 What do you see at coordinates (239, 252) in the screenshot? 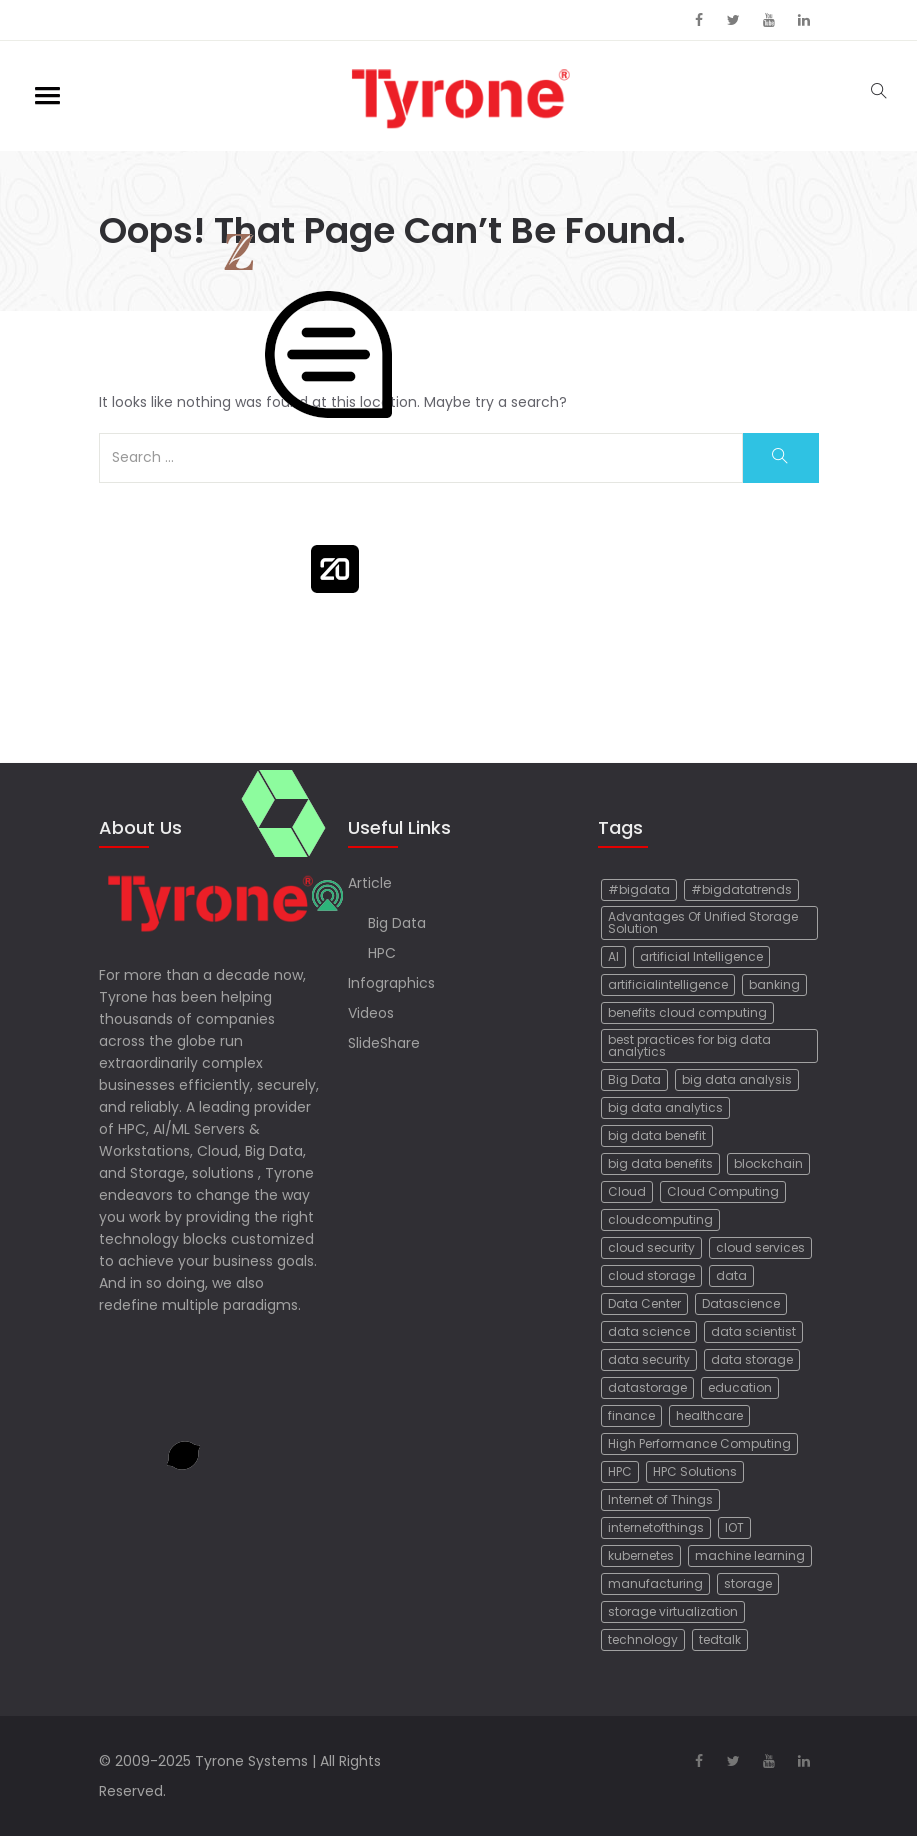
I see `open the Zola website or app` at bounding box center [239, 252].